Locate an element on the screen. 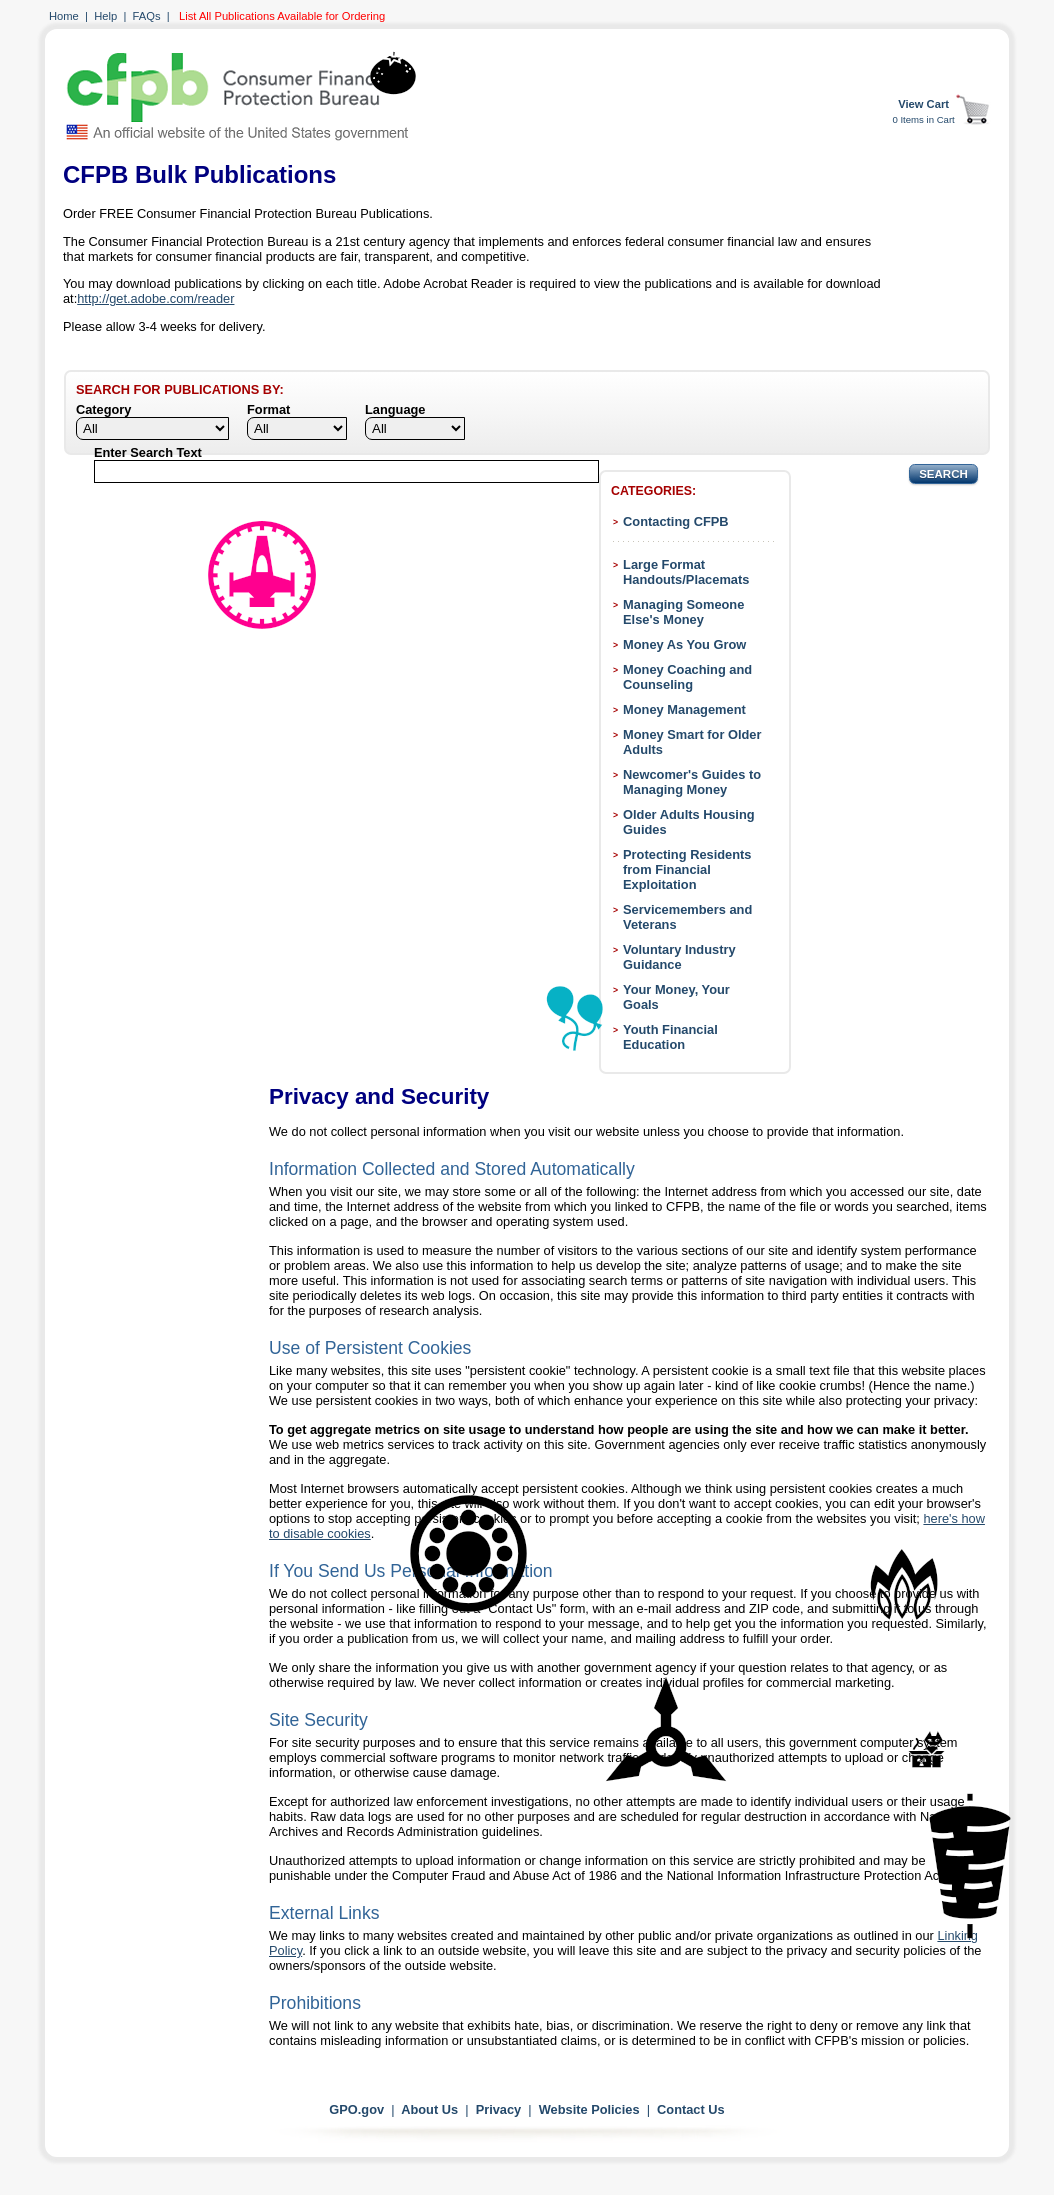 The image size is (1054, 2195). indicates a celebration or party event is located at coordinates (574, 1018).